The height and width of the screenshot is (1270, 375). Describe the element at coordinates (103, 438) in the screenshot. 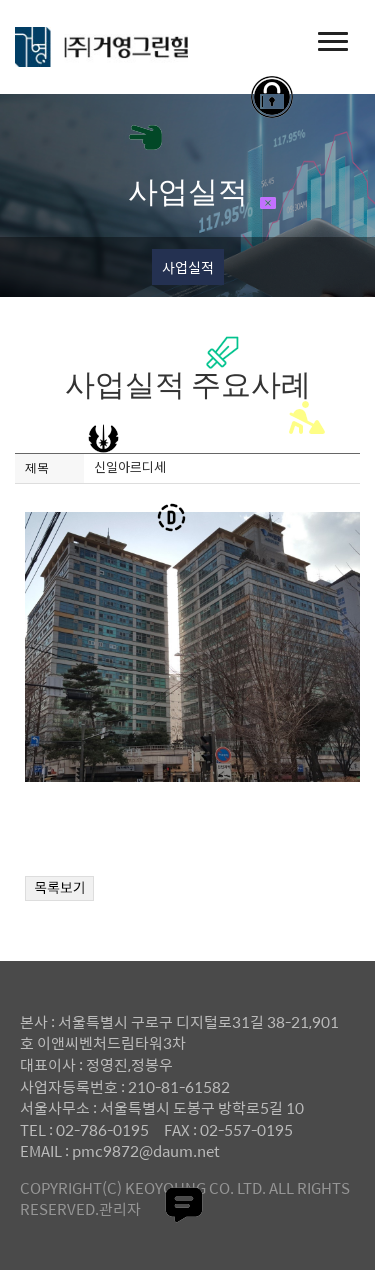

I see `indicates Jedi Order affiliation or Star Wars themed content` at that location.